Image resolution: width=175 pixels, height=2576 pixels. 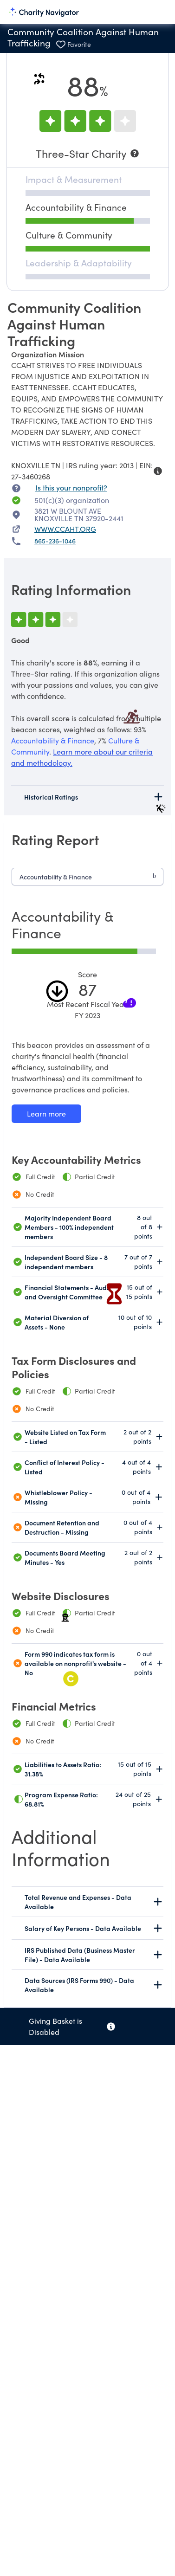 What do you see at coordinates (65, 1617) in the screenshot?
I see `view observation tower or lookout point` at bounding box center [65, 1617].